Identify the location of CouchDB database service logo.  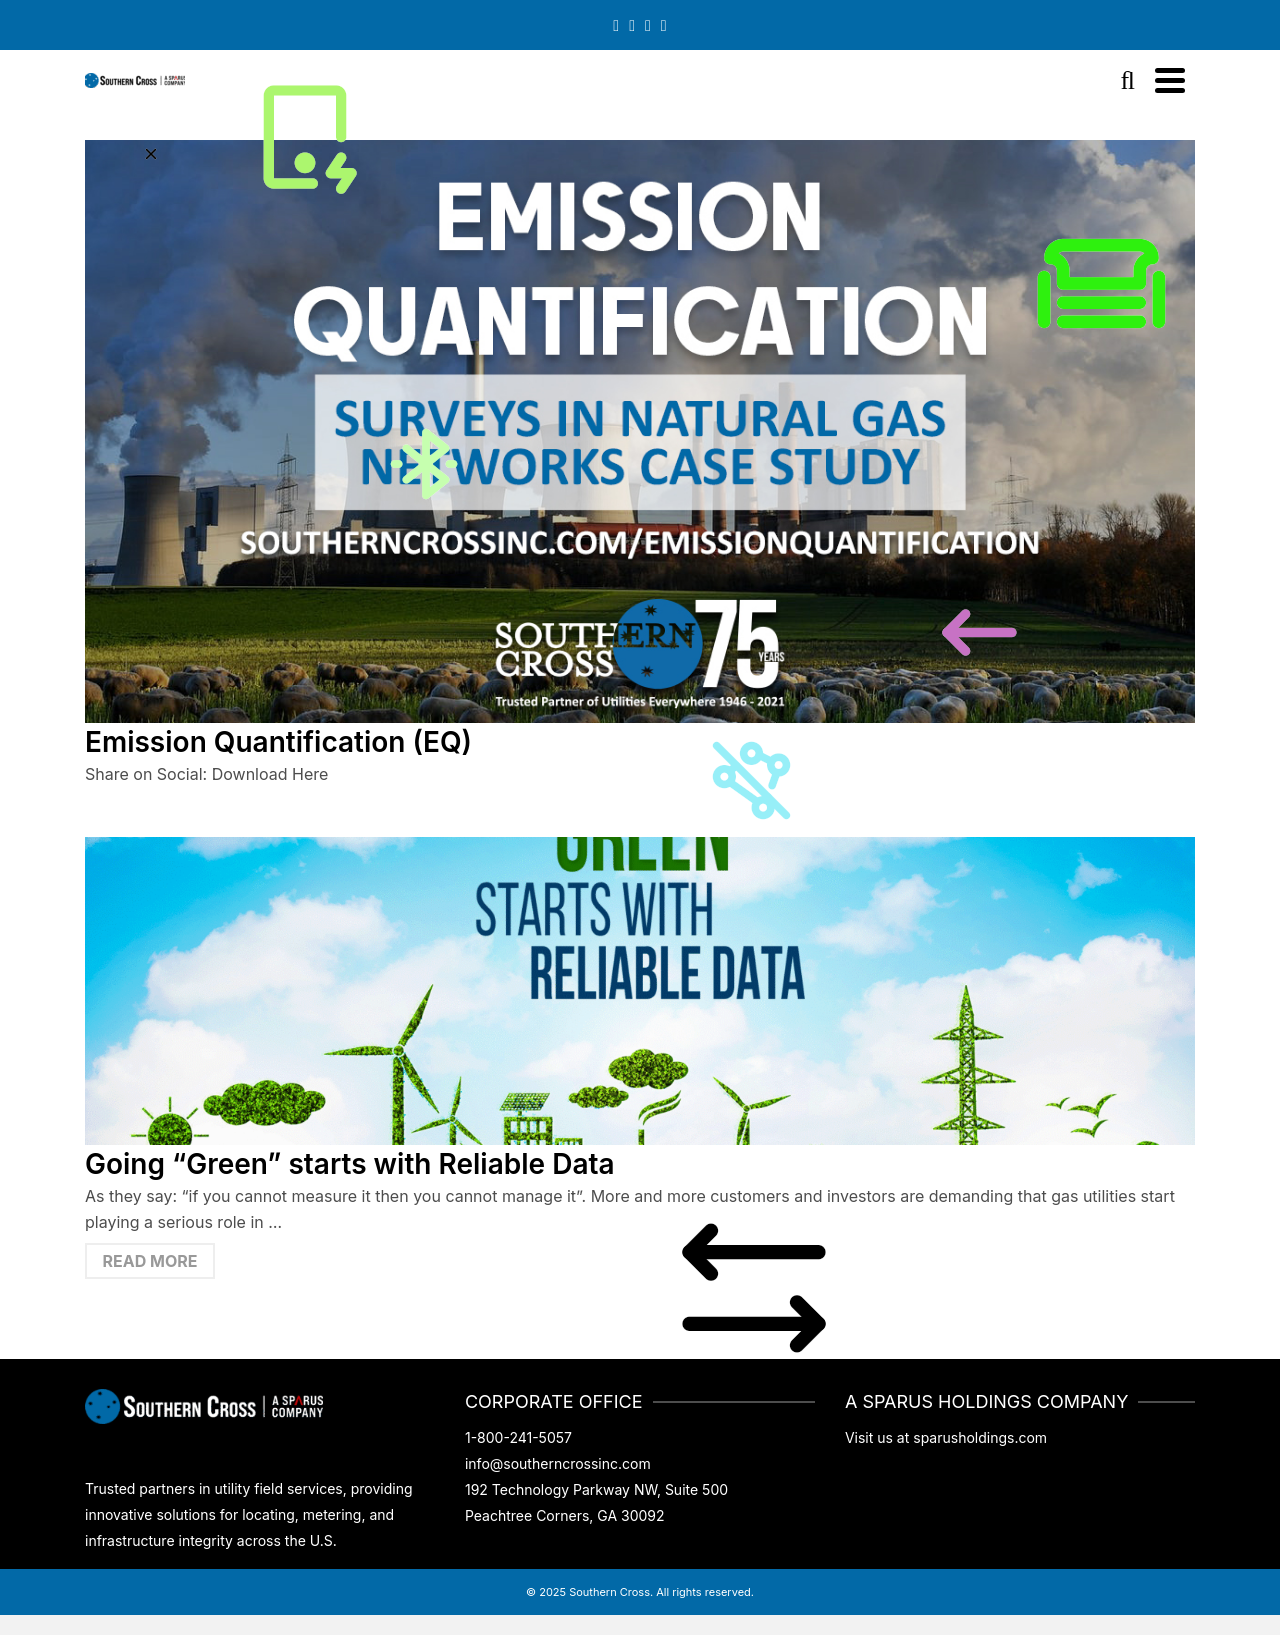
(1101, 283).